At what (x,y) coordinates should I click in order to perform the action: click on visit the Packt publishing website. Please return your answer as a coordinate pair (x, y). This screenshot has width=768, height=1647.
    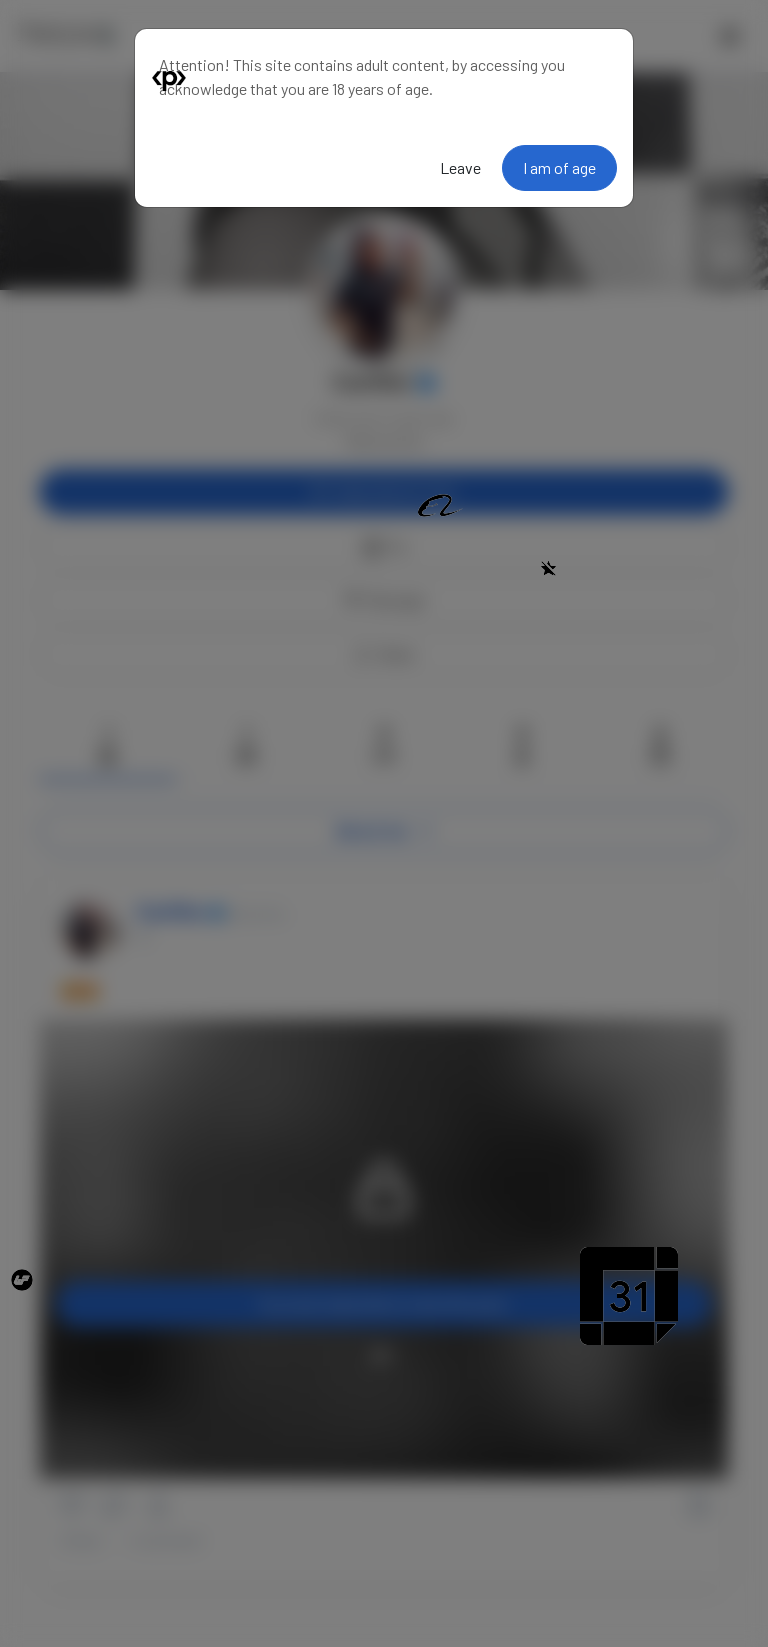
    Looking at the image, I should click on (169, 81).